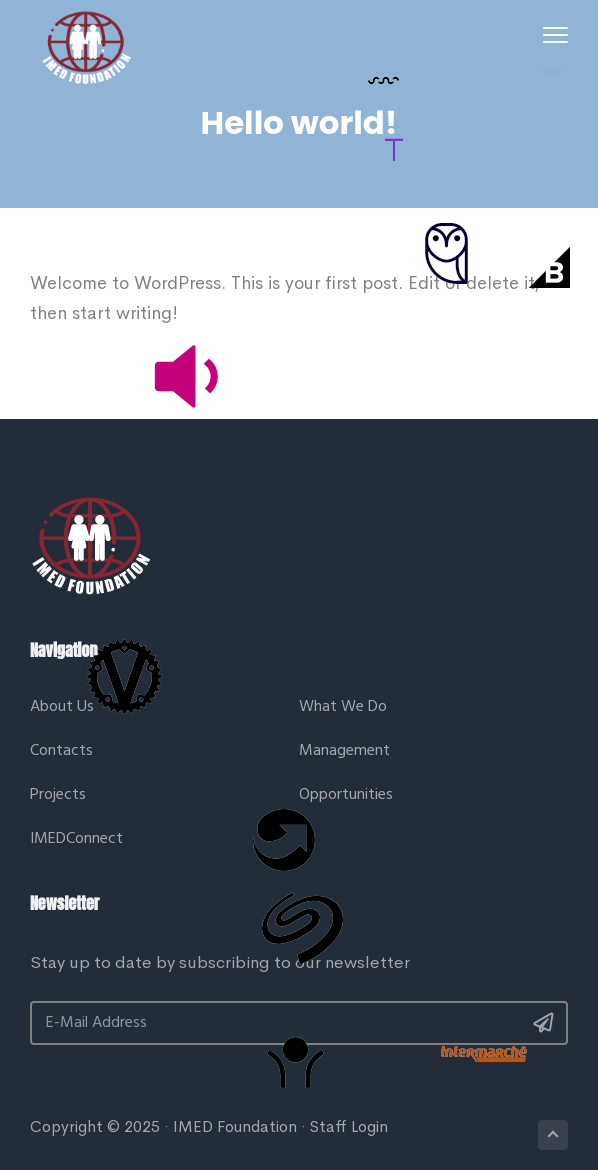 The image size is (598, 1170). What do you see at coordinates (284, 840) in the screenshot?
I see `visit portableapps.com website` at bounding box center [284, 840].